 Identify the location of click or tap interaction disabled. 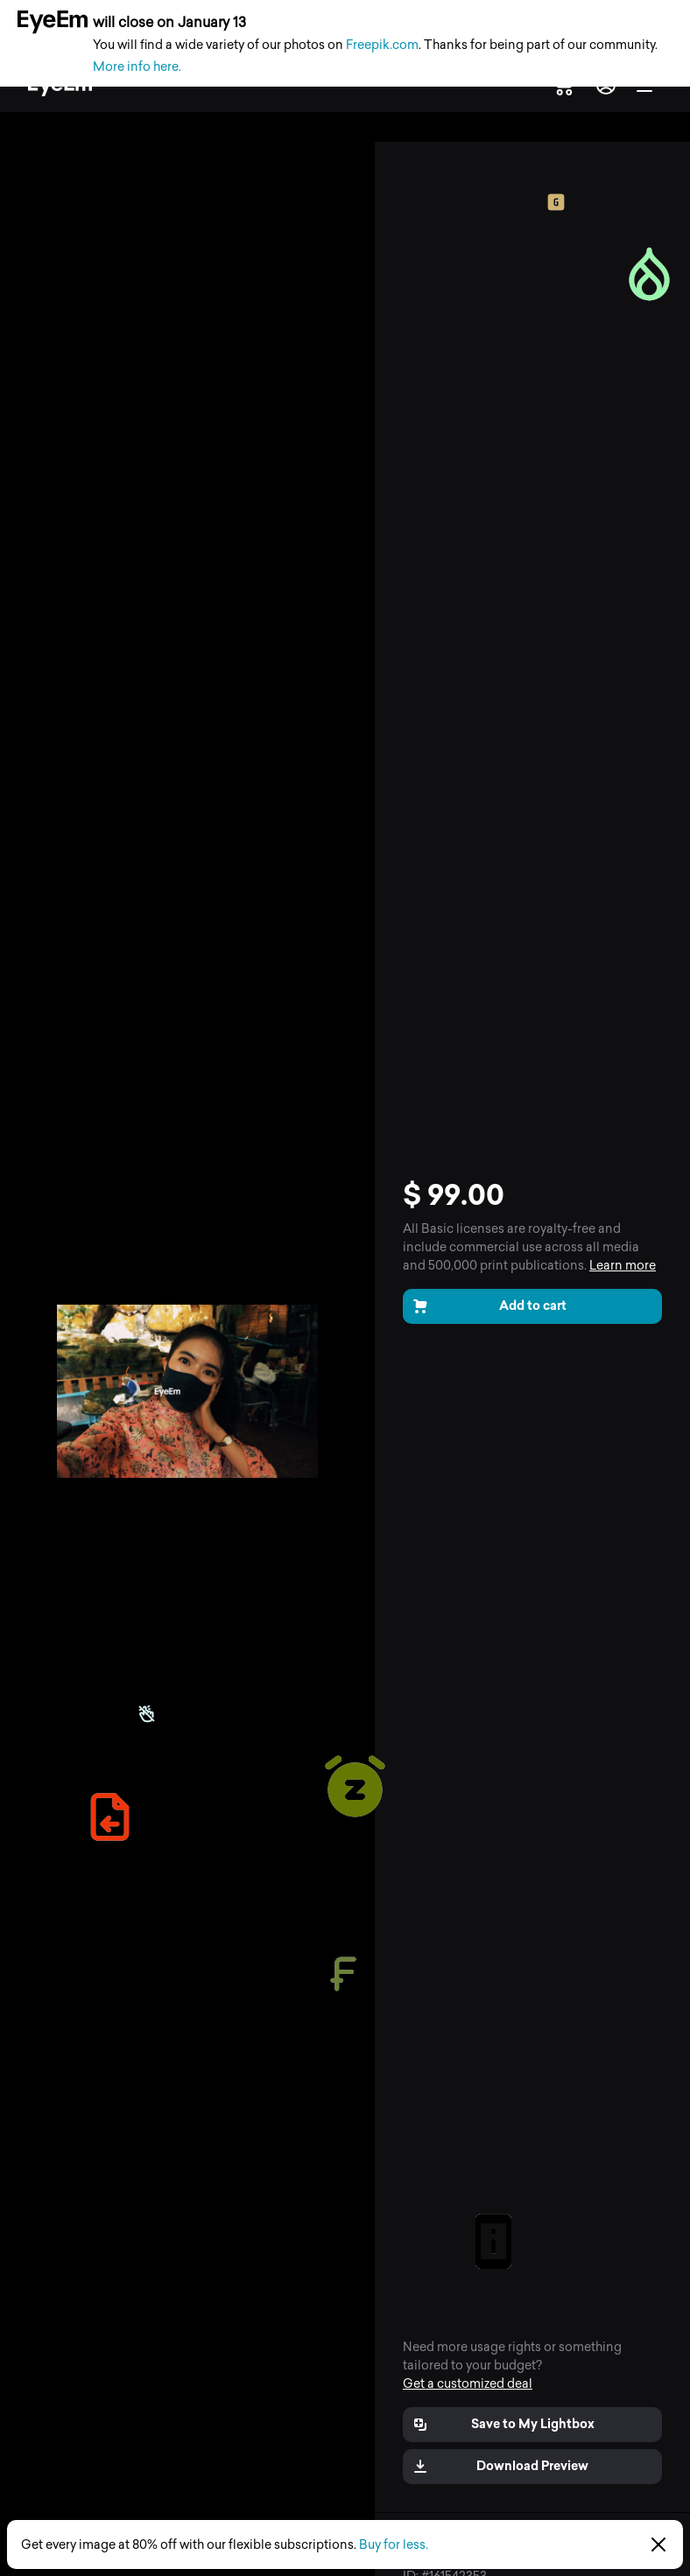
(146, 1713).